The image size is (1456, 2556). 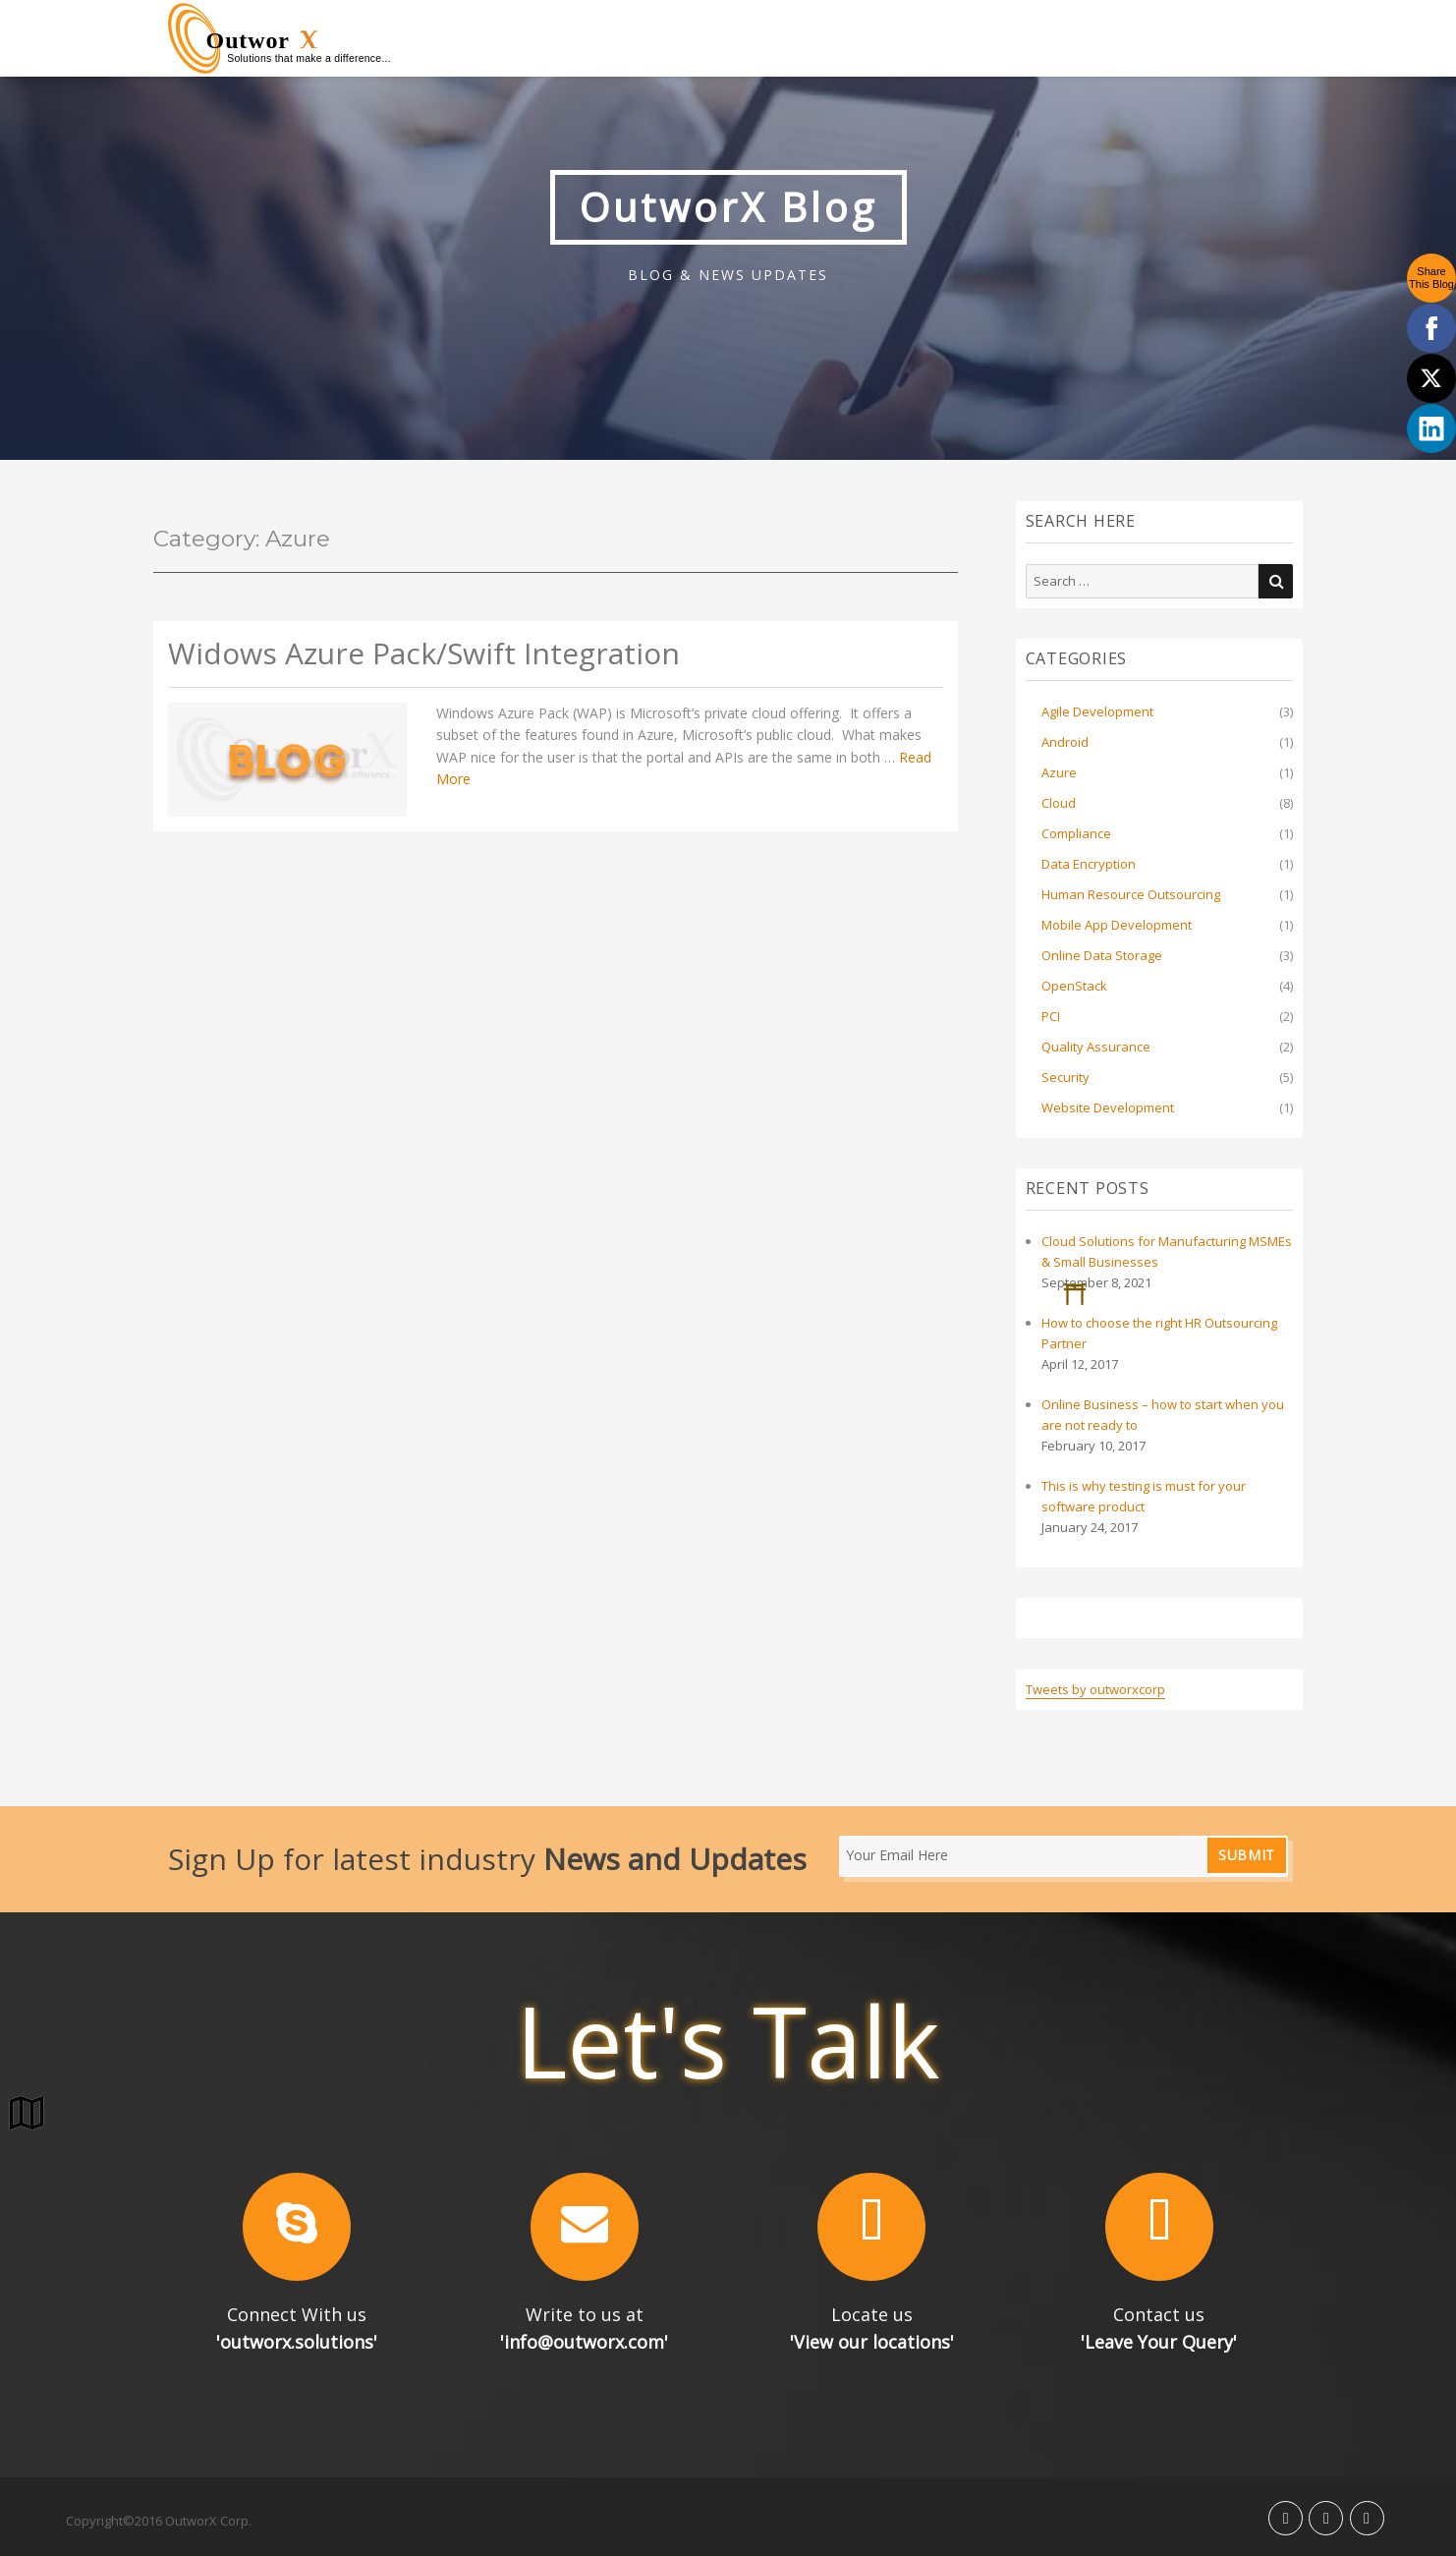 I want to click on open map view, so click(x=27, y=2113).